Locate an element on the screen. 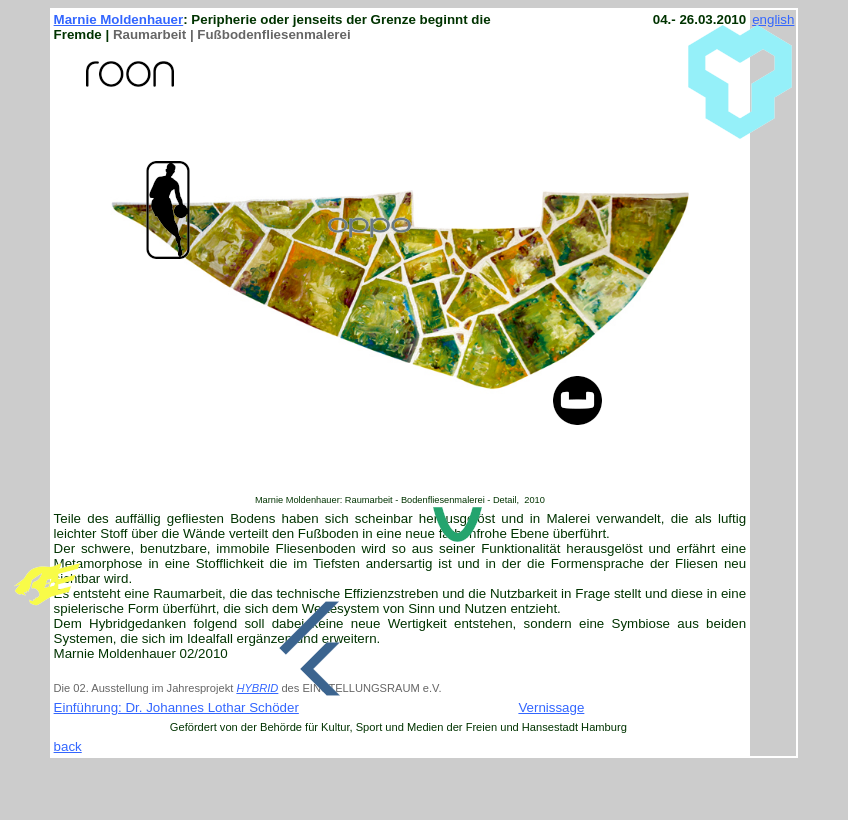  youhodler app or service logo is located at coordinates (740, 82).